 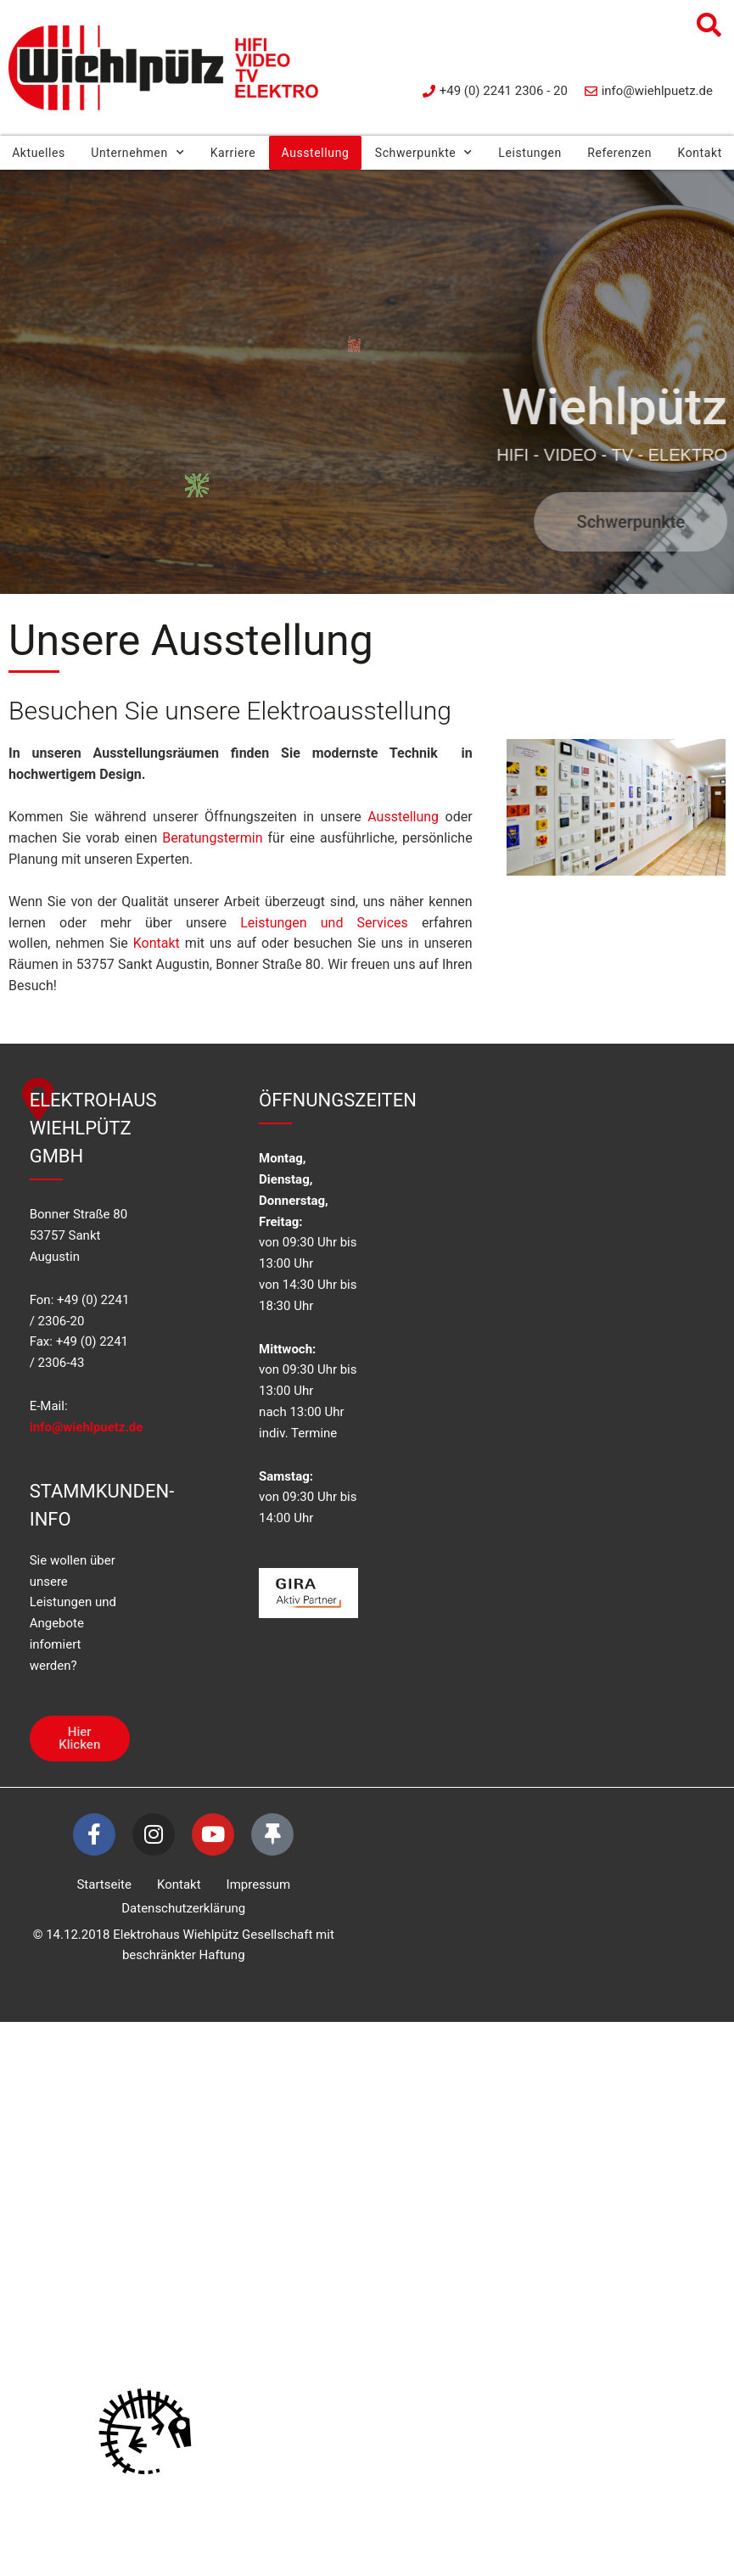 What do you see at coordinates (144, 2432) in the screenshot?
I see `access fossil or dinosaur collection` at bounding box center [144, 2432].